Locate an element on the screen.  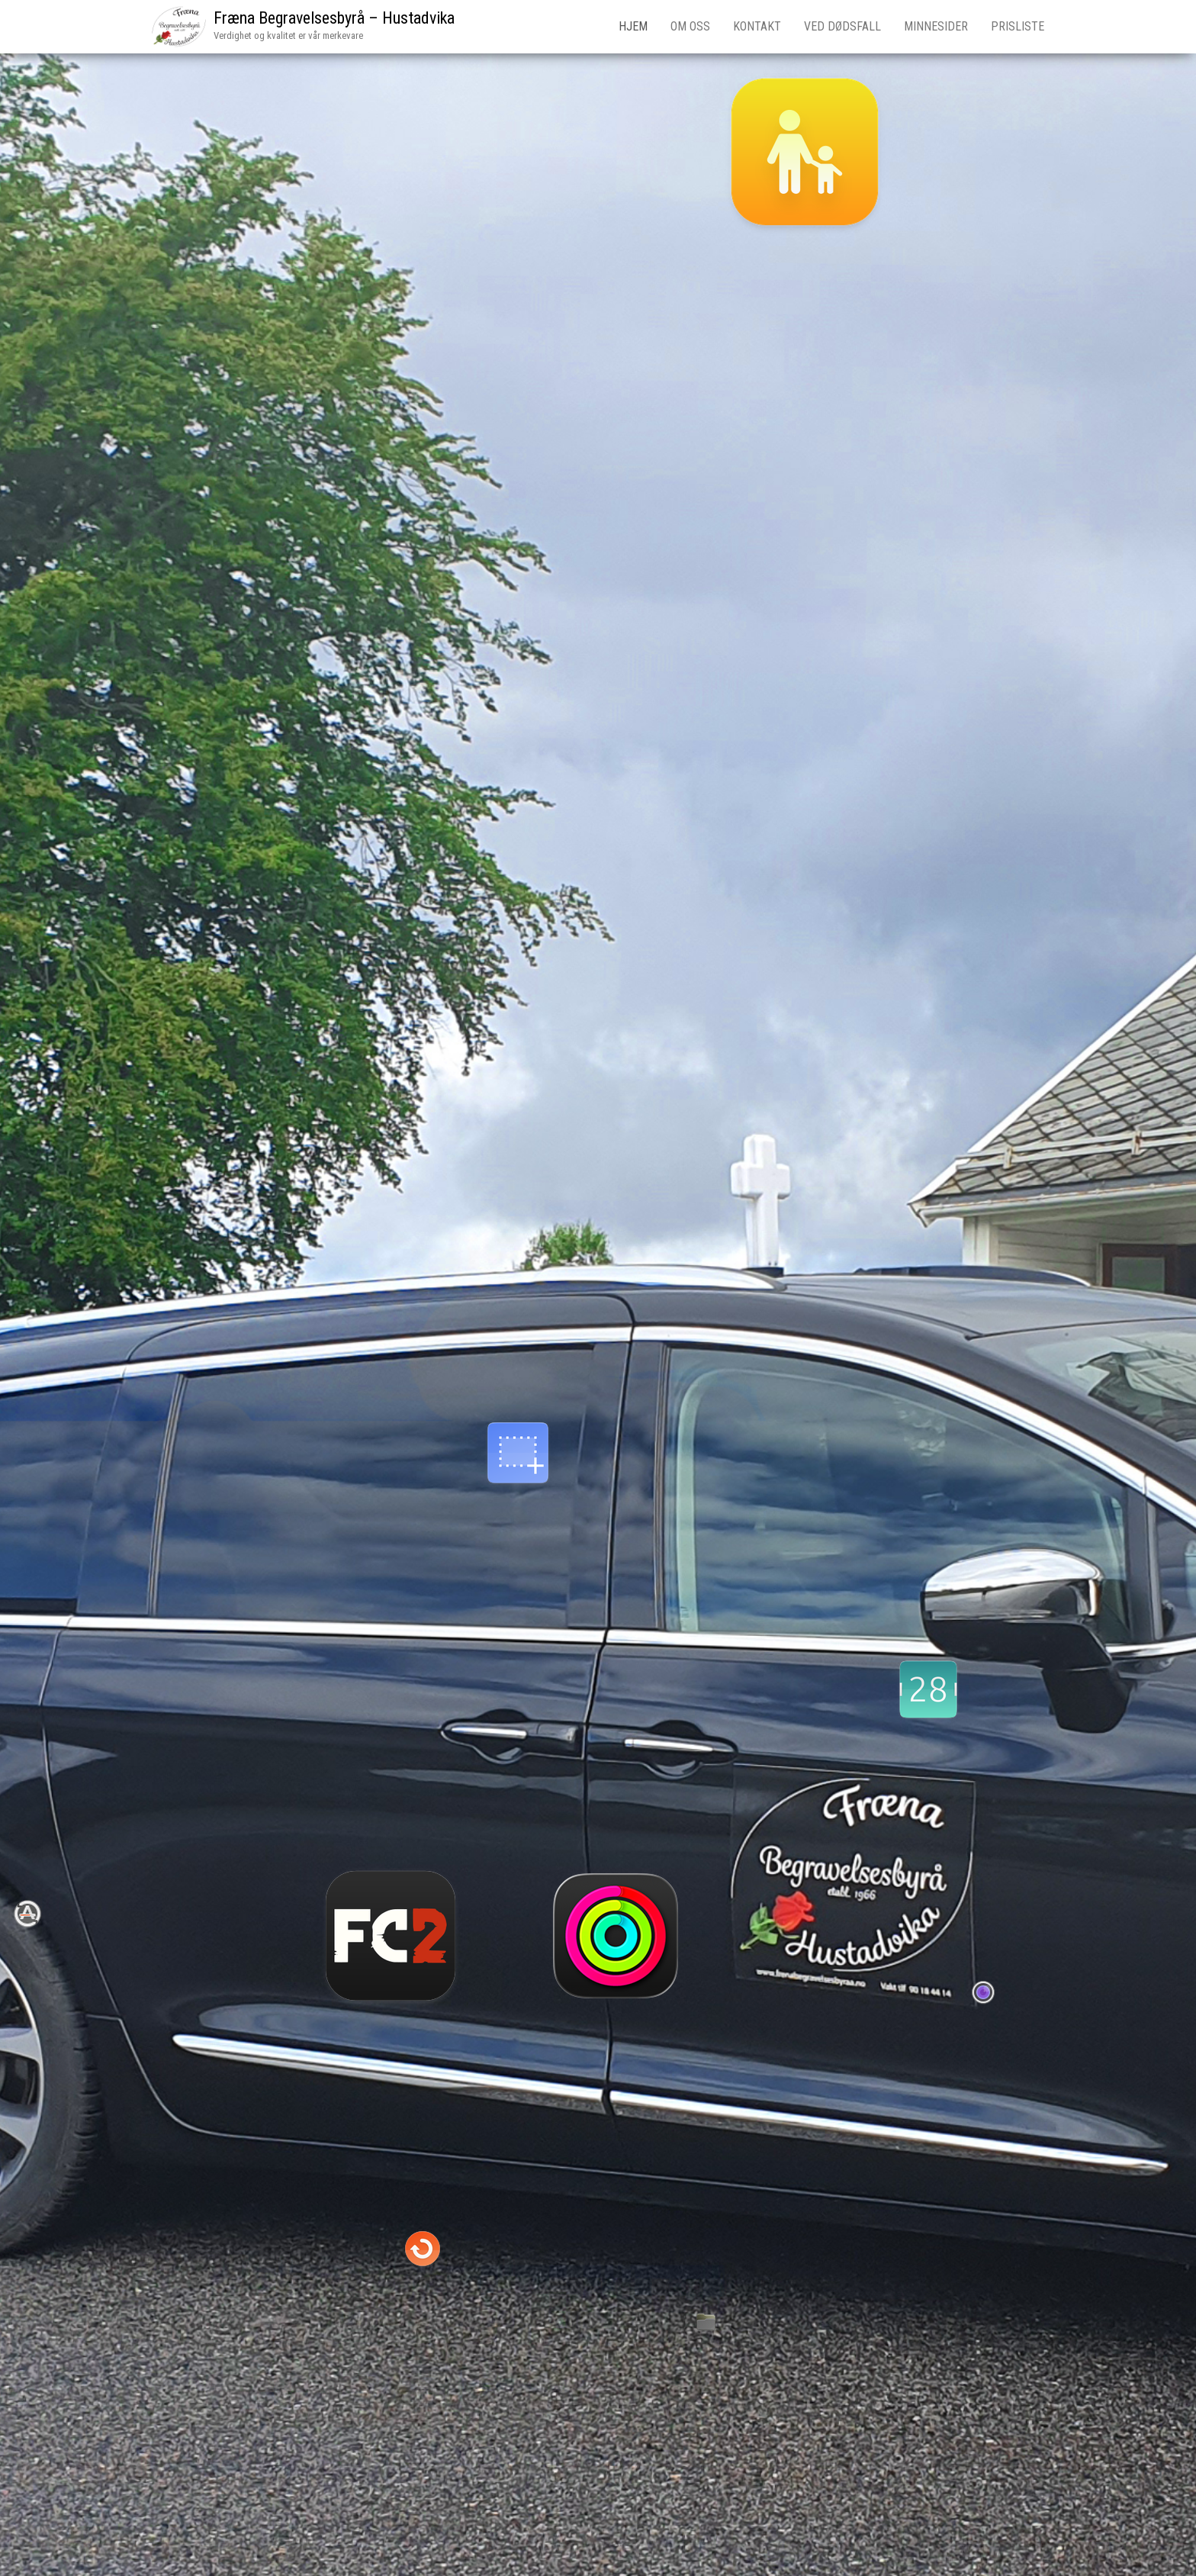
open the software update manager is located at coordinates (27, 1914).